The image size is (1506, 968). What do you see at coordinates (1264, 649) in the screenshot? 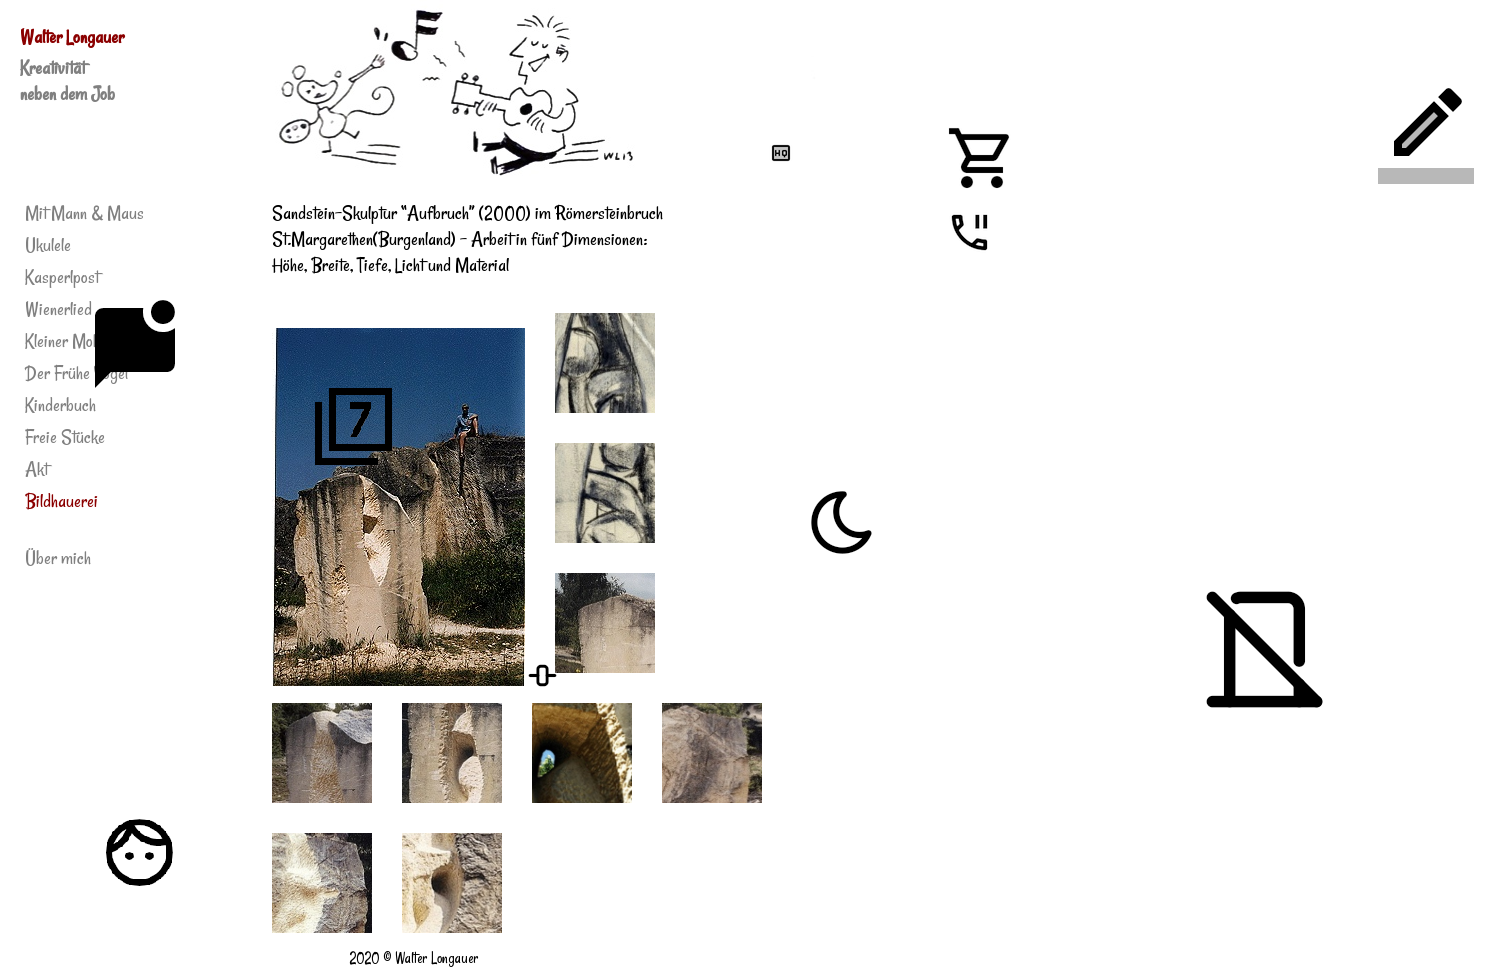
I see `door access disabled or unavailable` at bounding box center [1264, 649].